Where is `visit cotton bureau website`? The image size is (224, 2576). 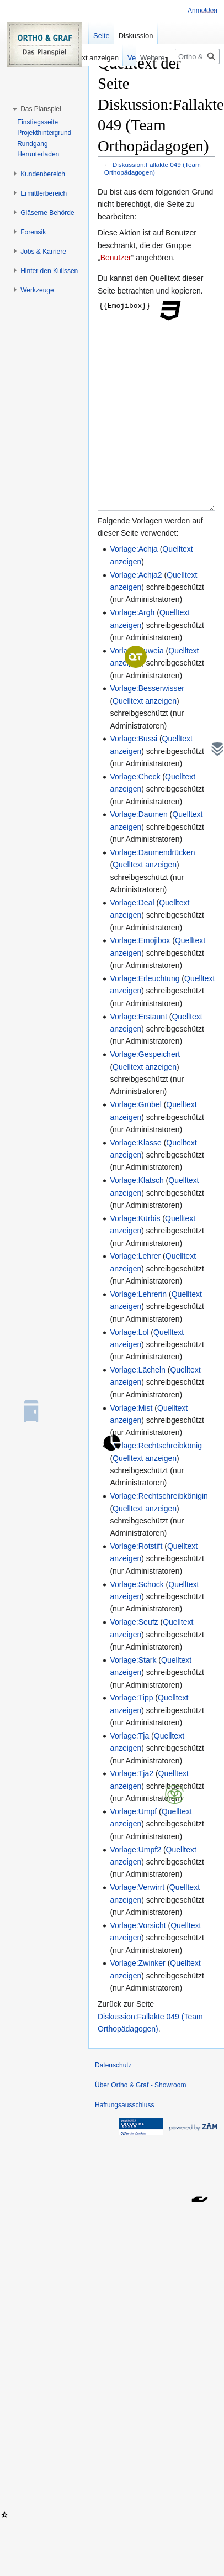
visit cotton bureau website is located at coordinates (174, 1794).